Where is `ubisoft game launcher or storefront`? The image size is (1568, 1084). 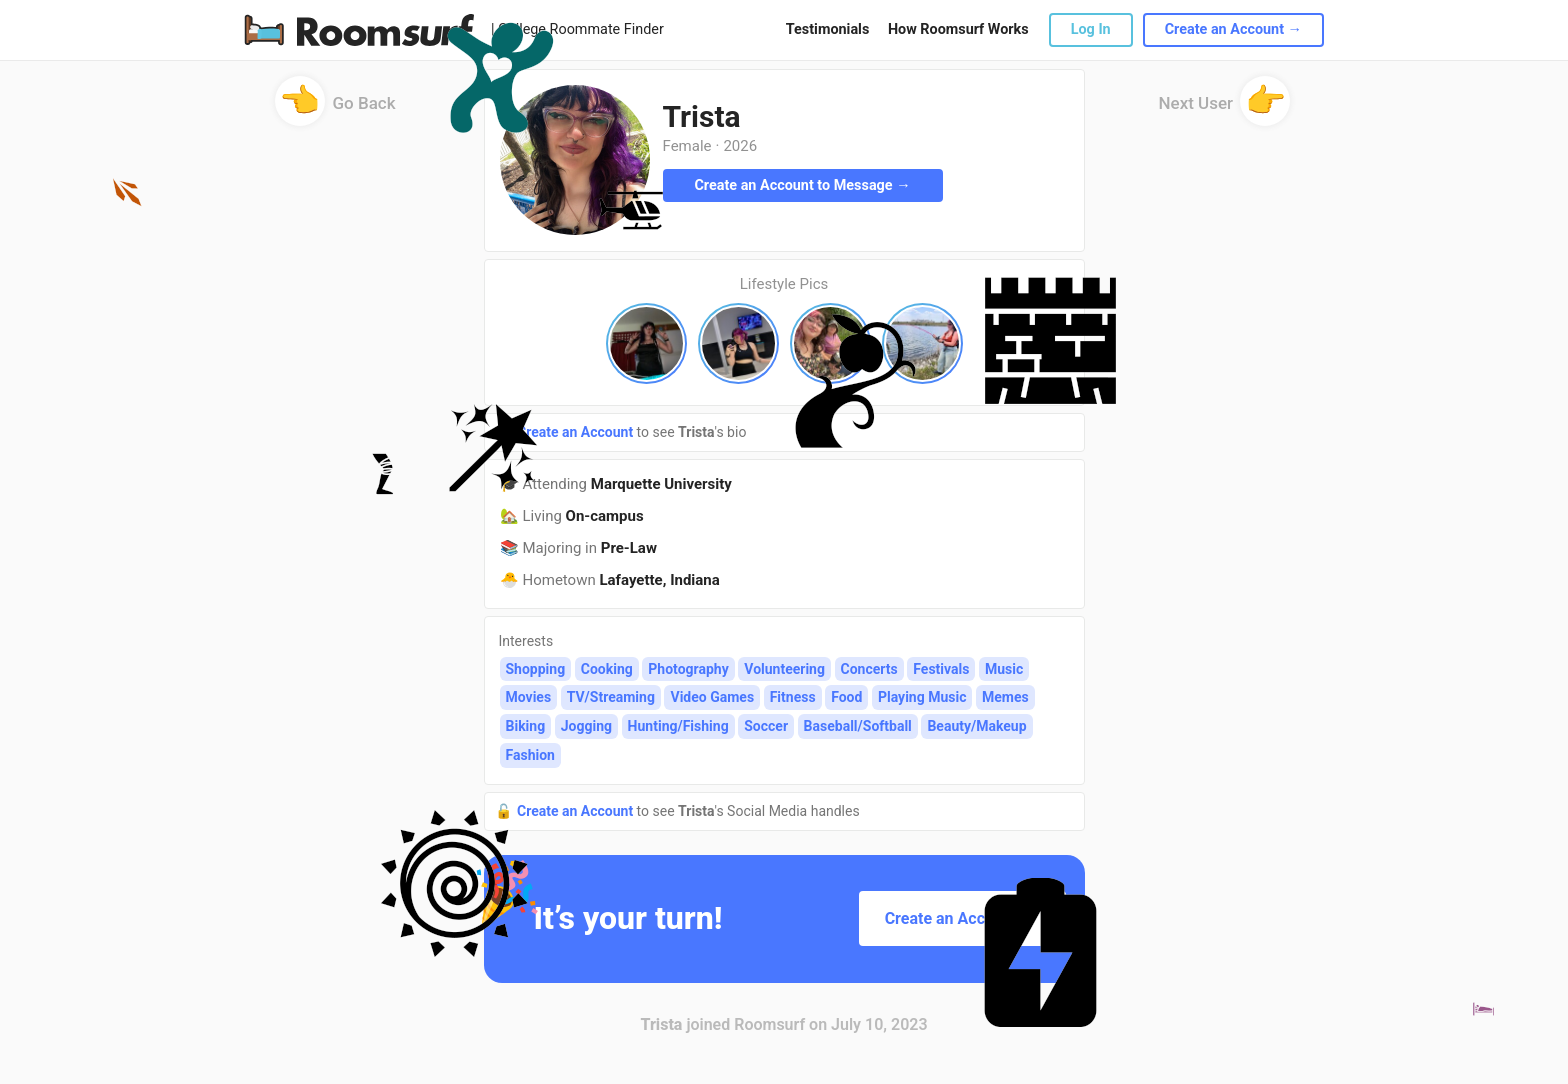
ubisoft game launcher or storefront is located at coordinates (454, 884).